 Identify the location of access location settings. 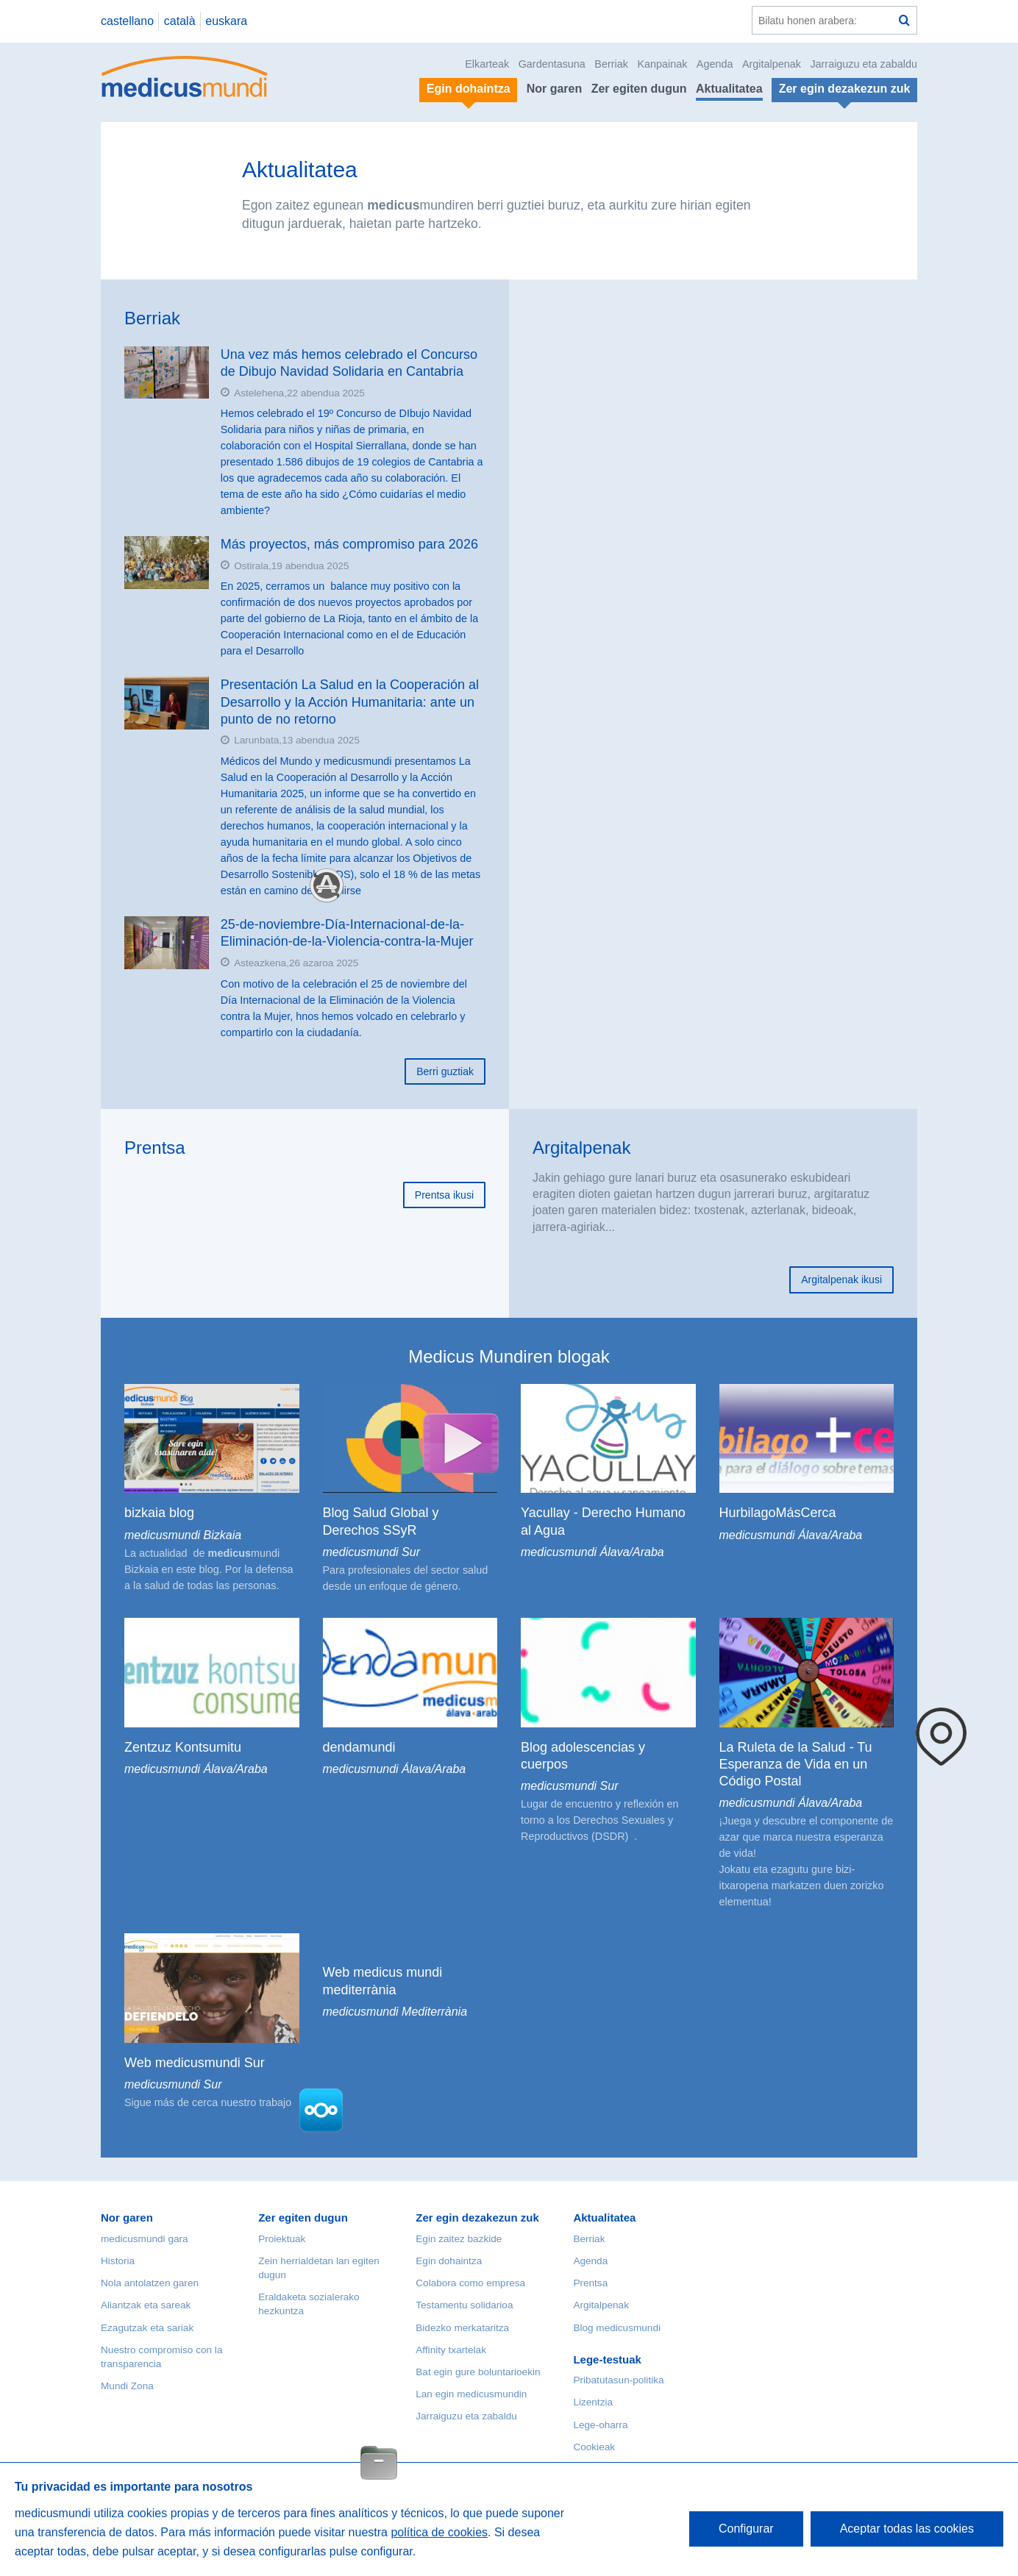
(941, 1736).